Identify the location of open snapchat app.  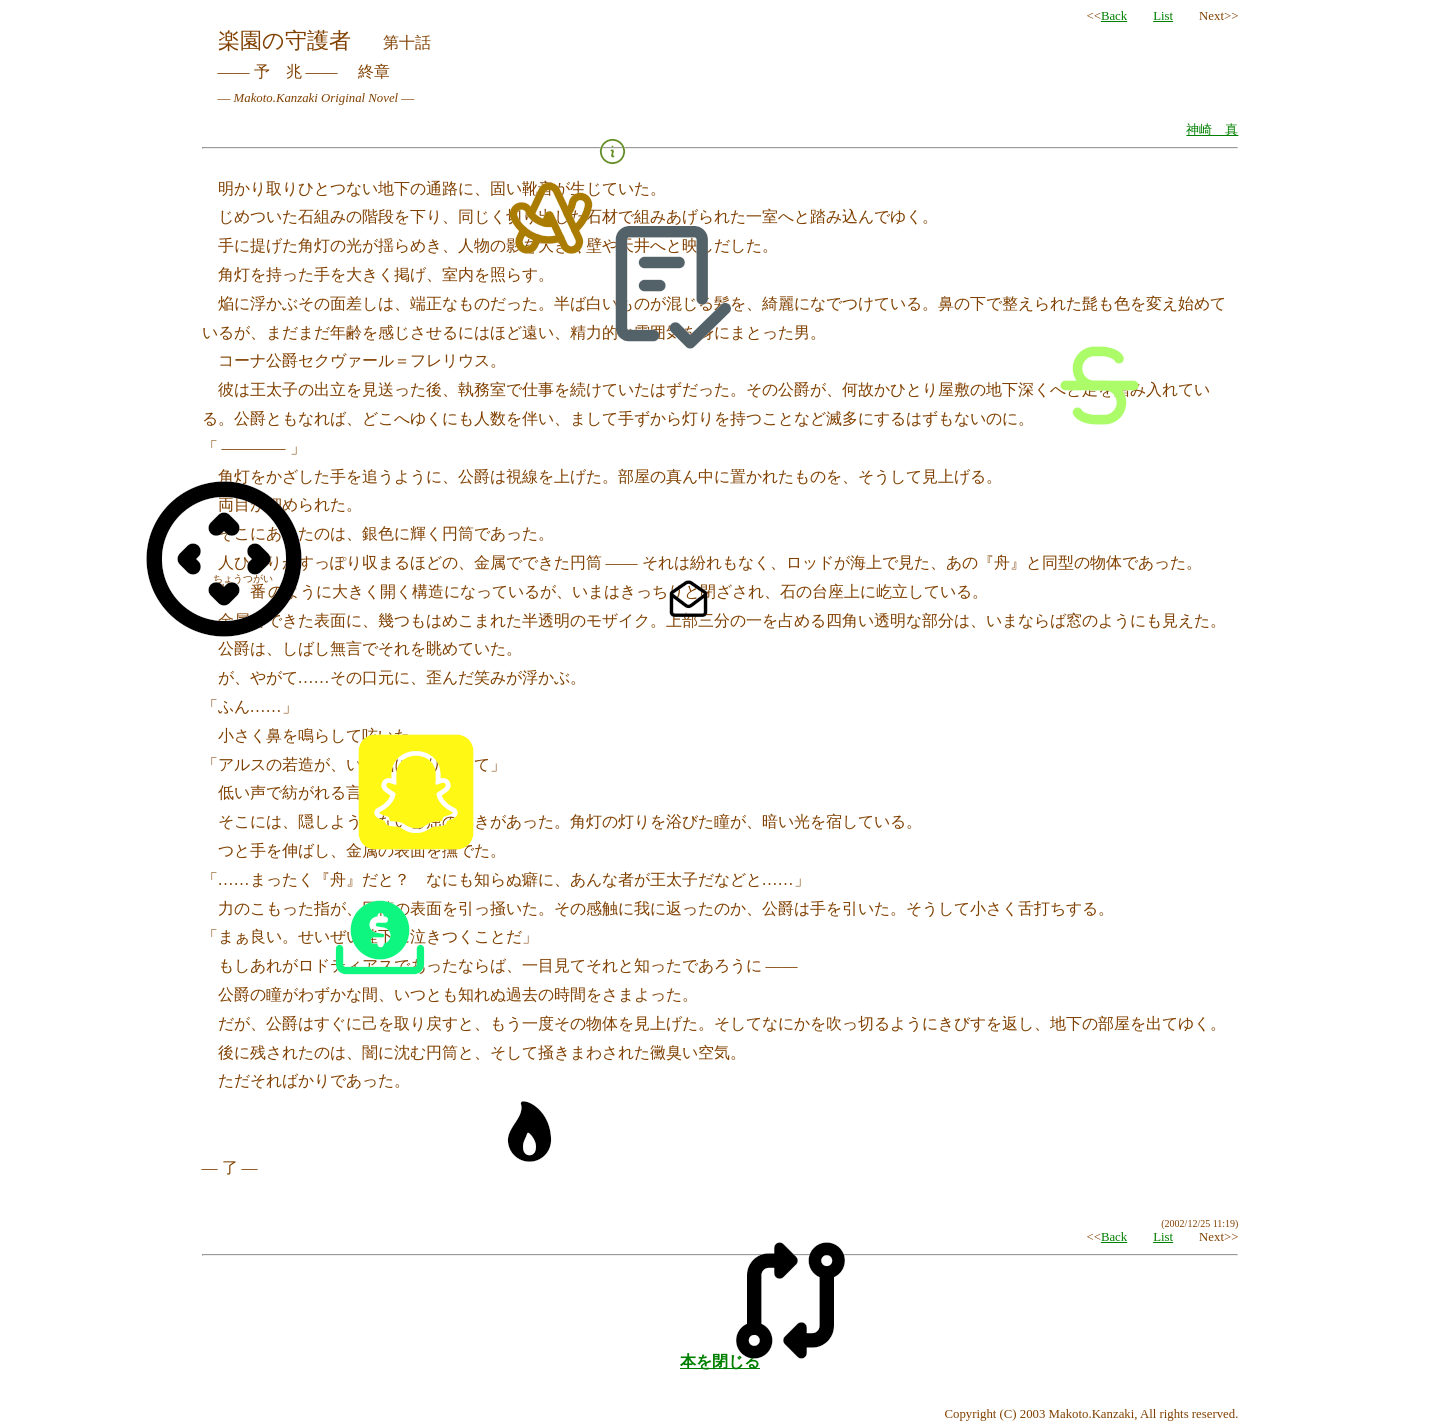
(416, 792).